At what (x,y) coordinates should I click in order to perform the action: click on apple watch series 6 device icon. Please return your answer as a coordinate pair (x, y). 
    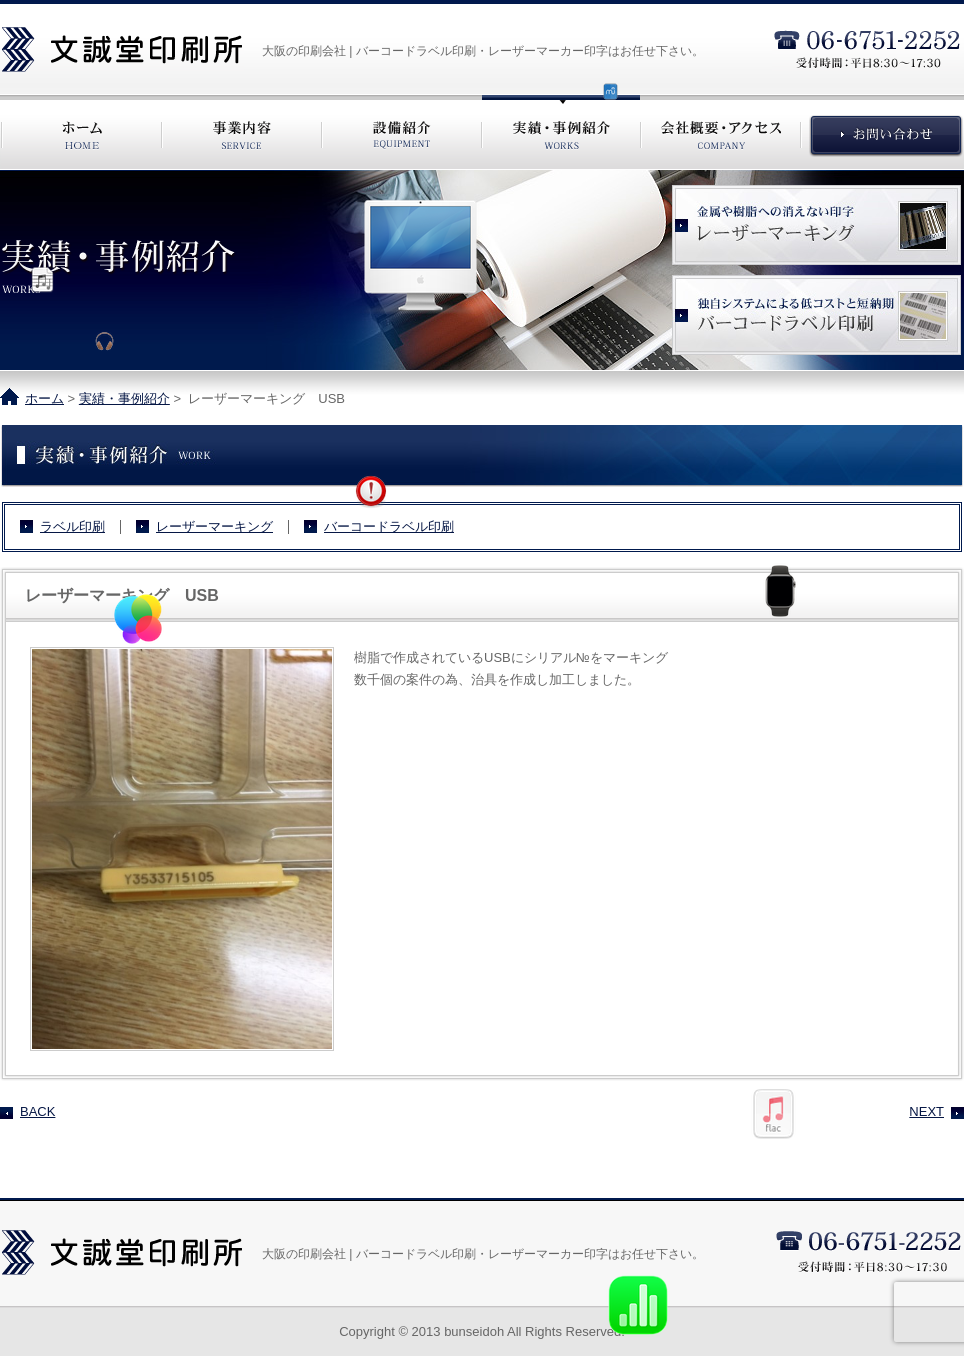
    Looking at the image, I should click on (780, 591).